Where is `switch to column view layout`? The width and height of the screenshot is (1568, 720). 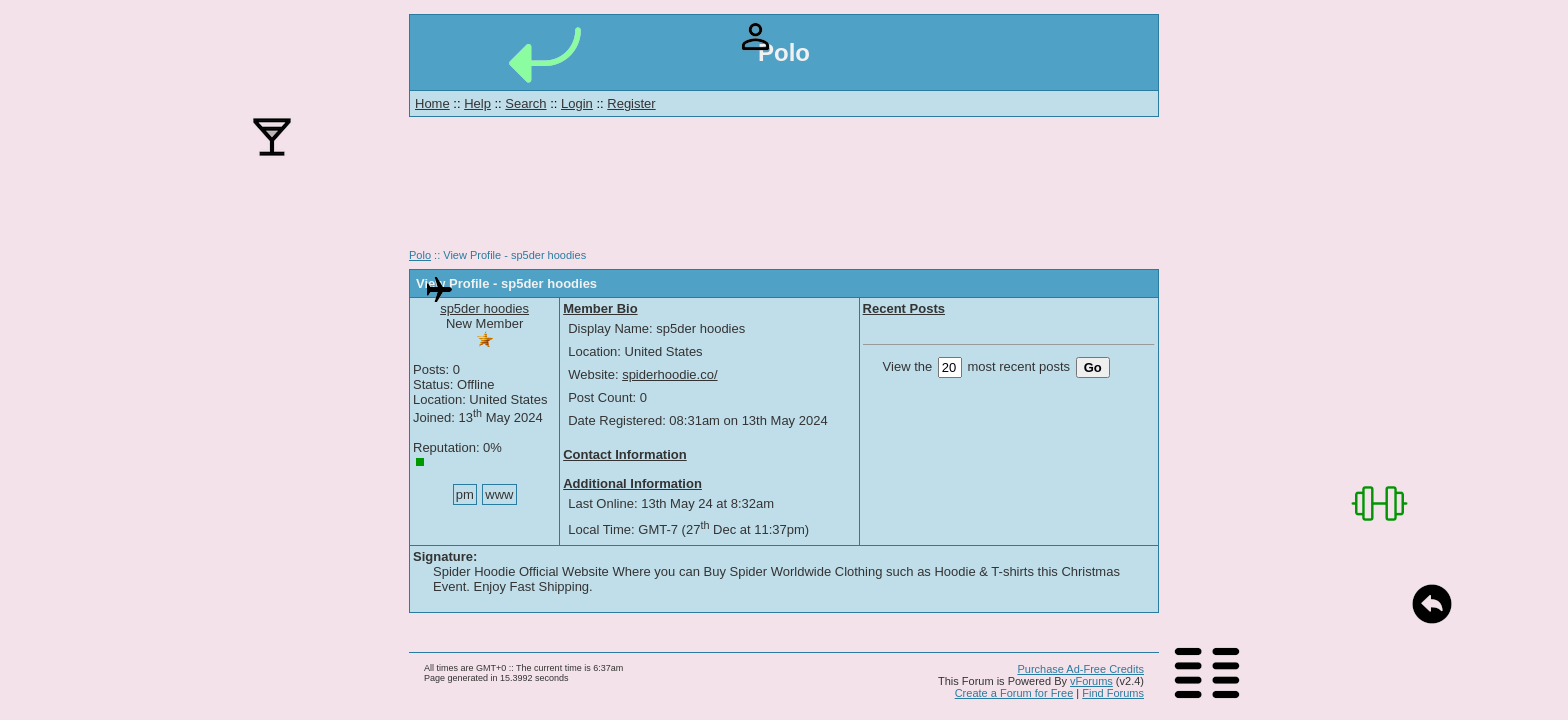 switch to column view layout is located at coordinates (1207, 673).